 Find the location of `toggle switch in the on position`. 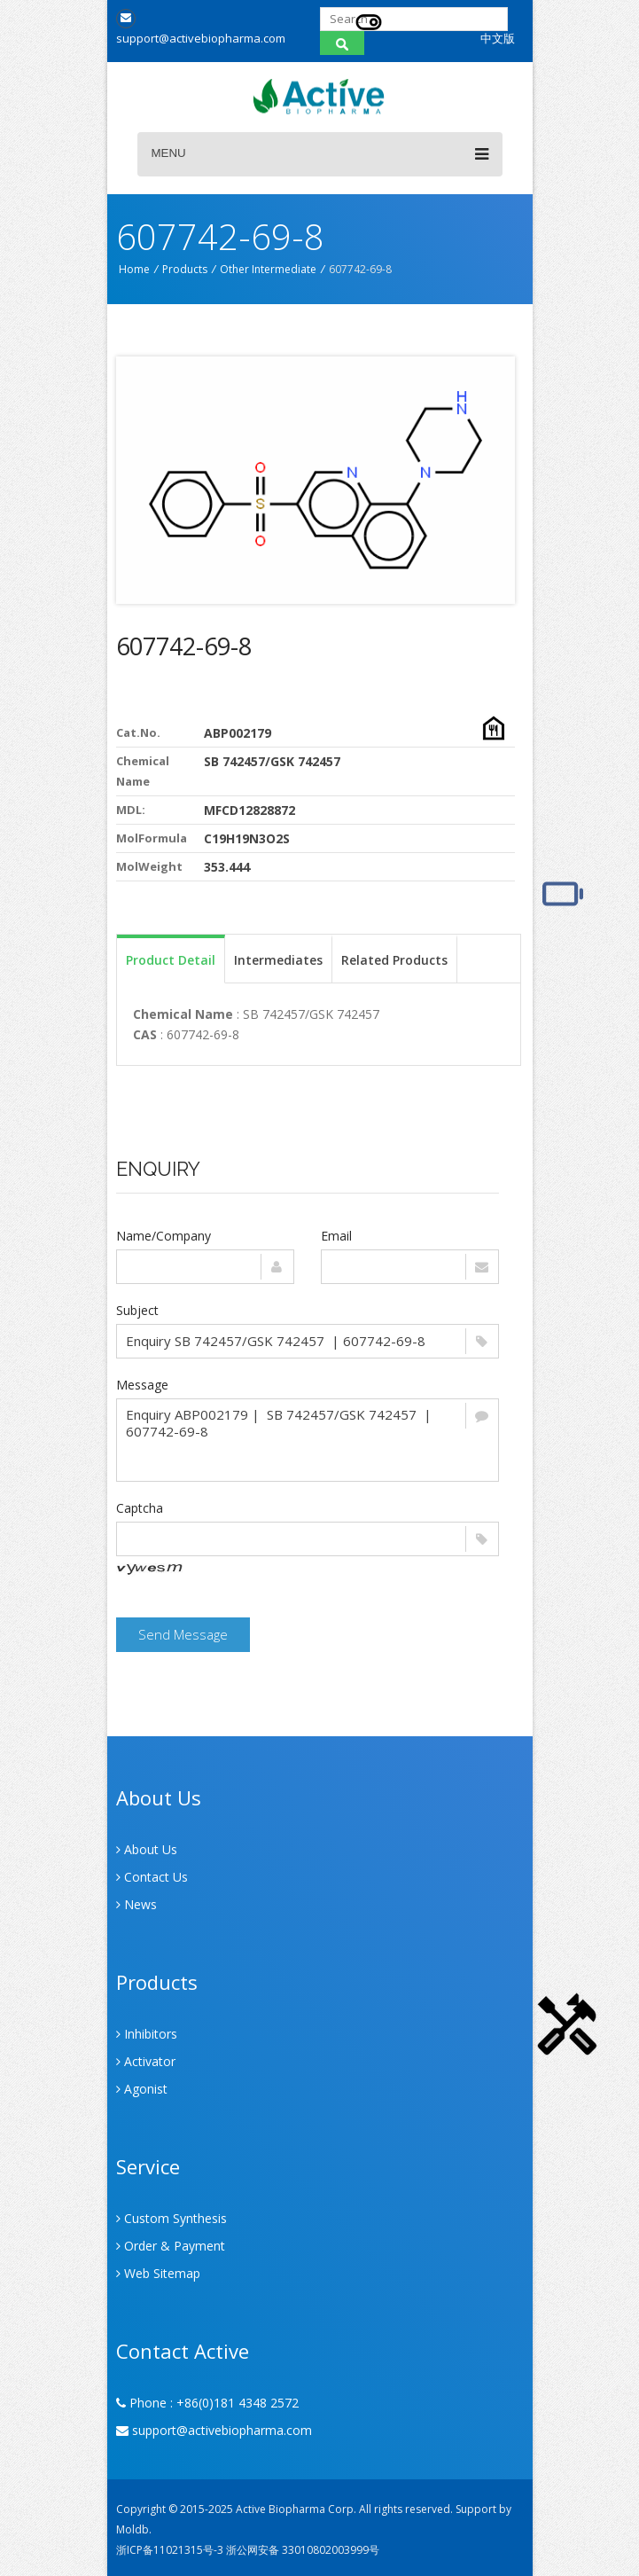

toggle switch in the on position is located at coordinates (369, 22).